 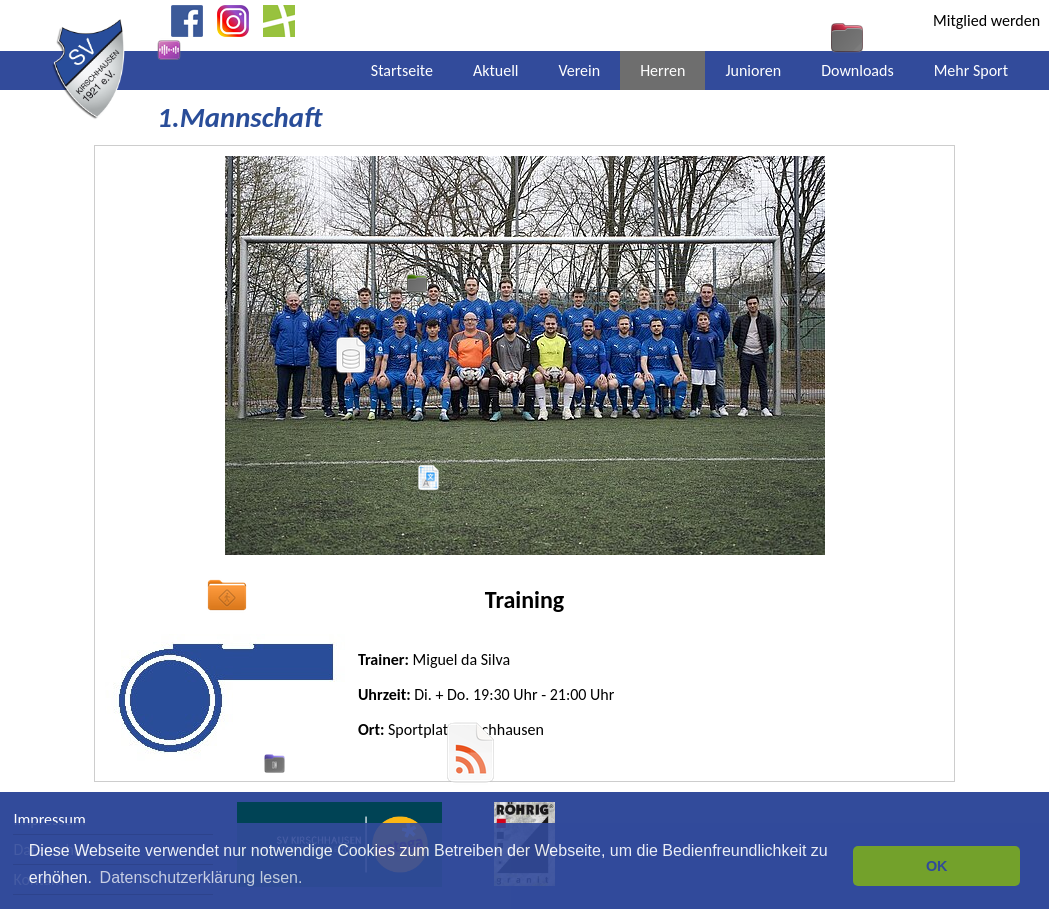 I want to click on open a SQL database file, so click(x=351, y=355).